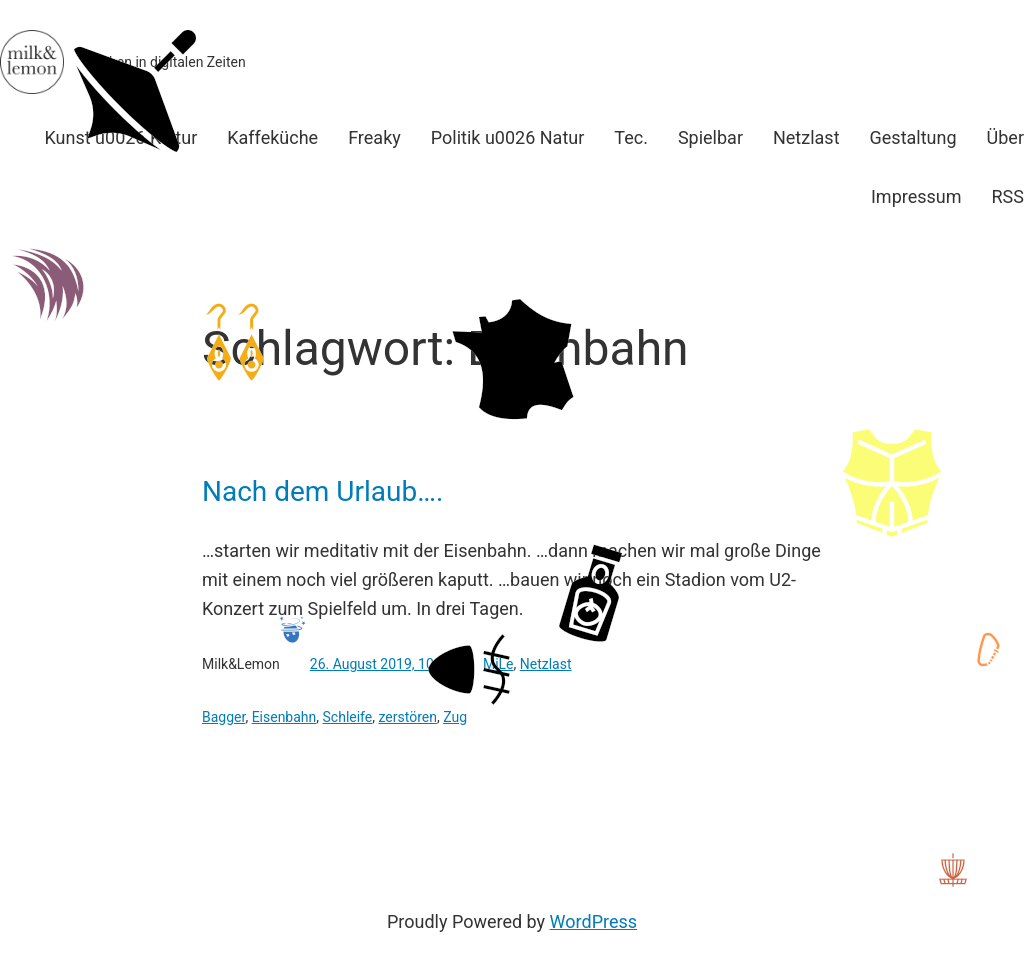 Image resolution: width=1024 pixels, height=967 pixels. Describe the element at coordinates (953, 870) in the screenshot. I see `access disc golf course information` at that location.